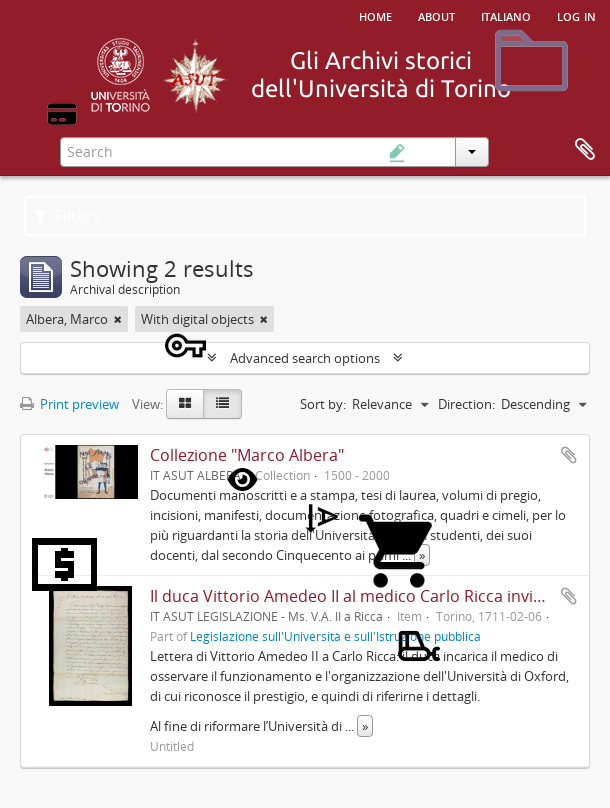  I want to click on rotate text downward, so click(321, 518).